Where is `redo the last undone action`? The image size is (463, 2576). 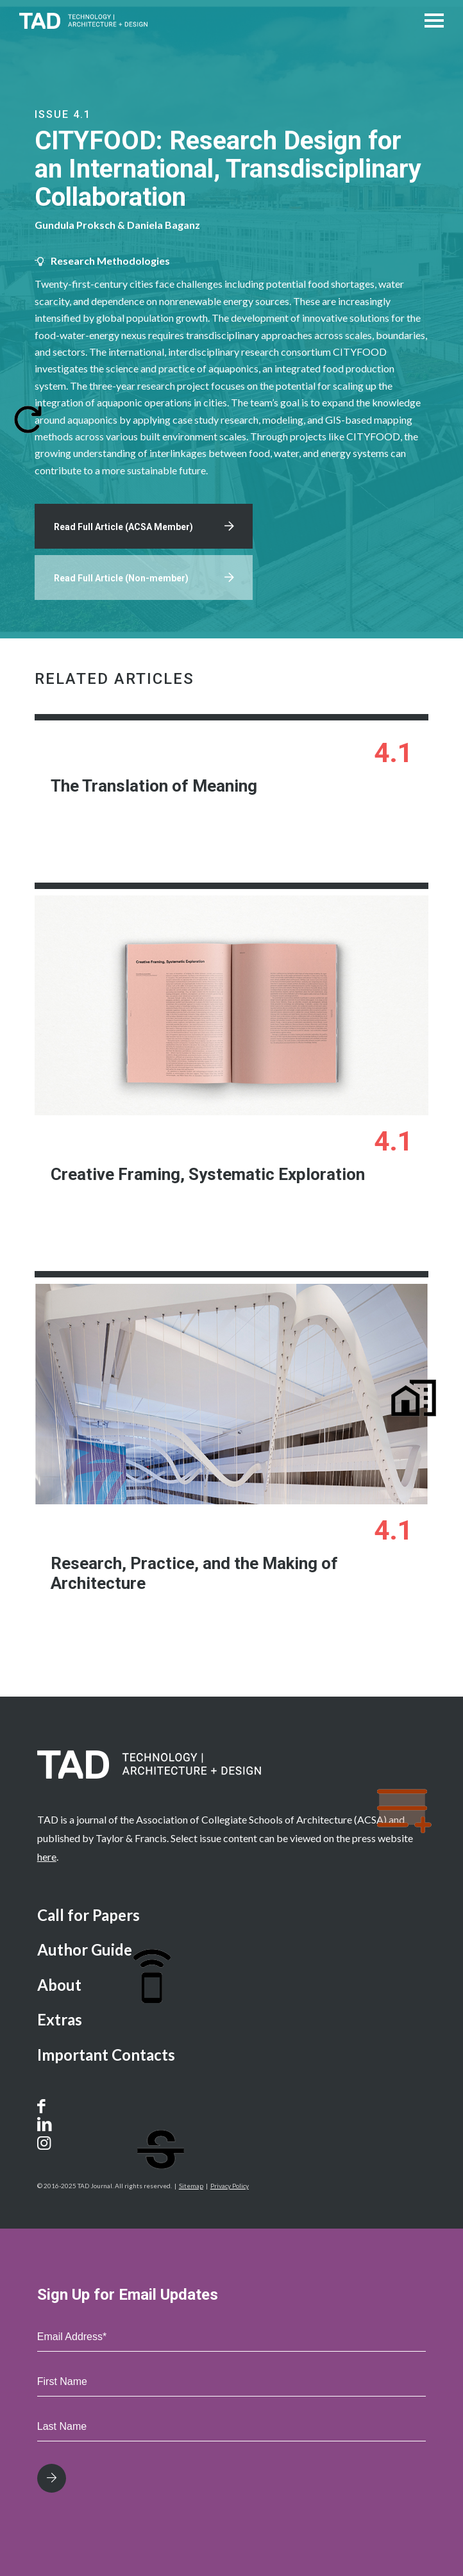 redo the last undone action is located at coordinates (28, 419).